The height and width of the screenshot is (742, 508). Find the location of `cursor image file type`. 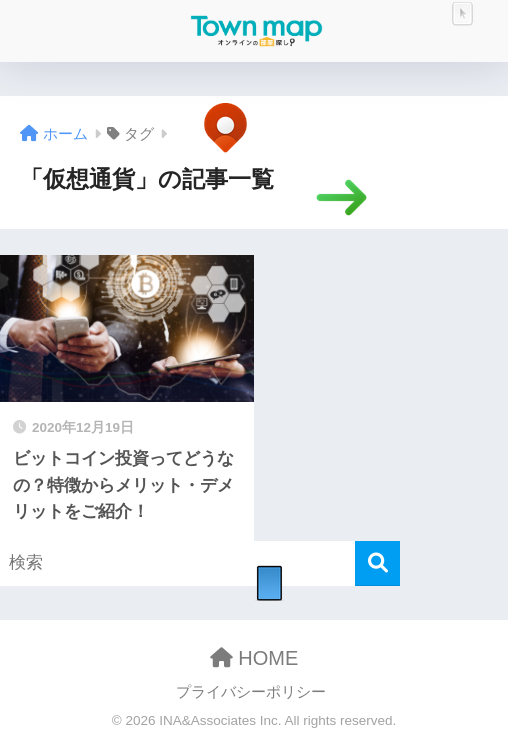

cursor image file type is located at coordinates (462, 13).